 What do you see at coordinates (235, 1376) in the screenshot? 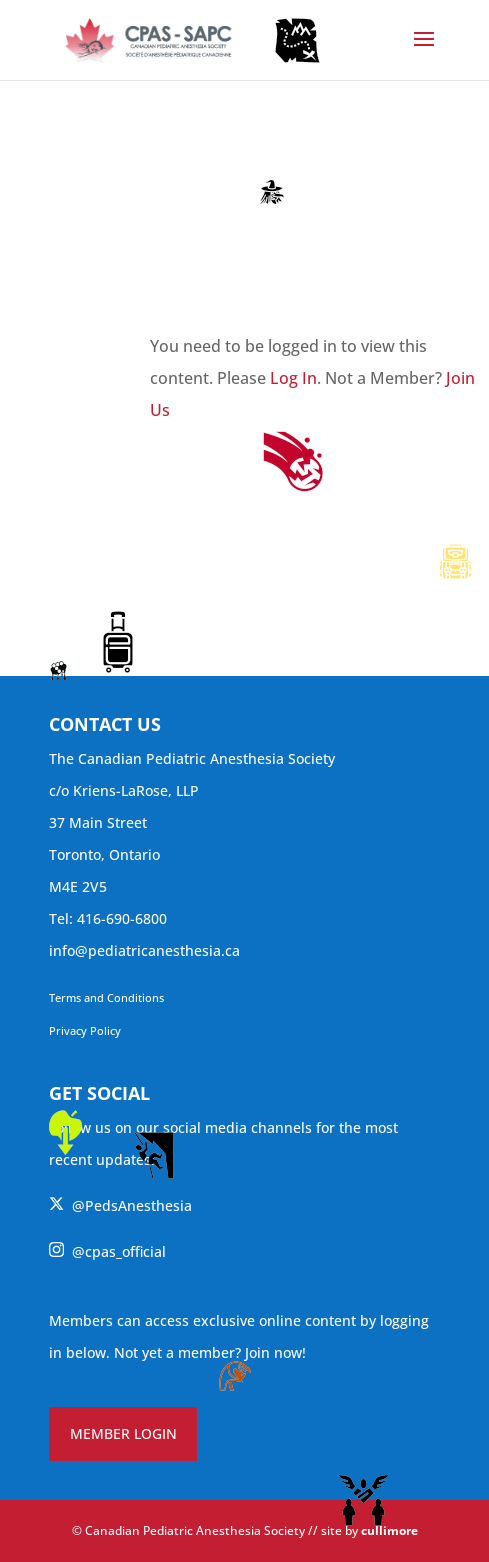
I see `egyptian mythology or ancient egypt themed content` at bounding box center [235, 1376].